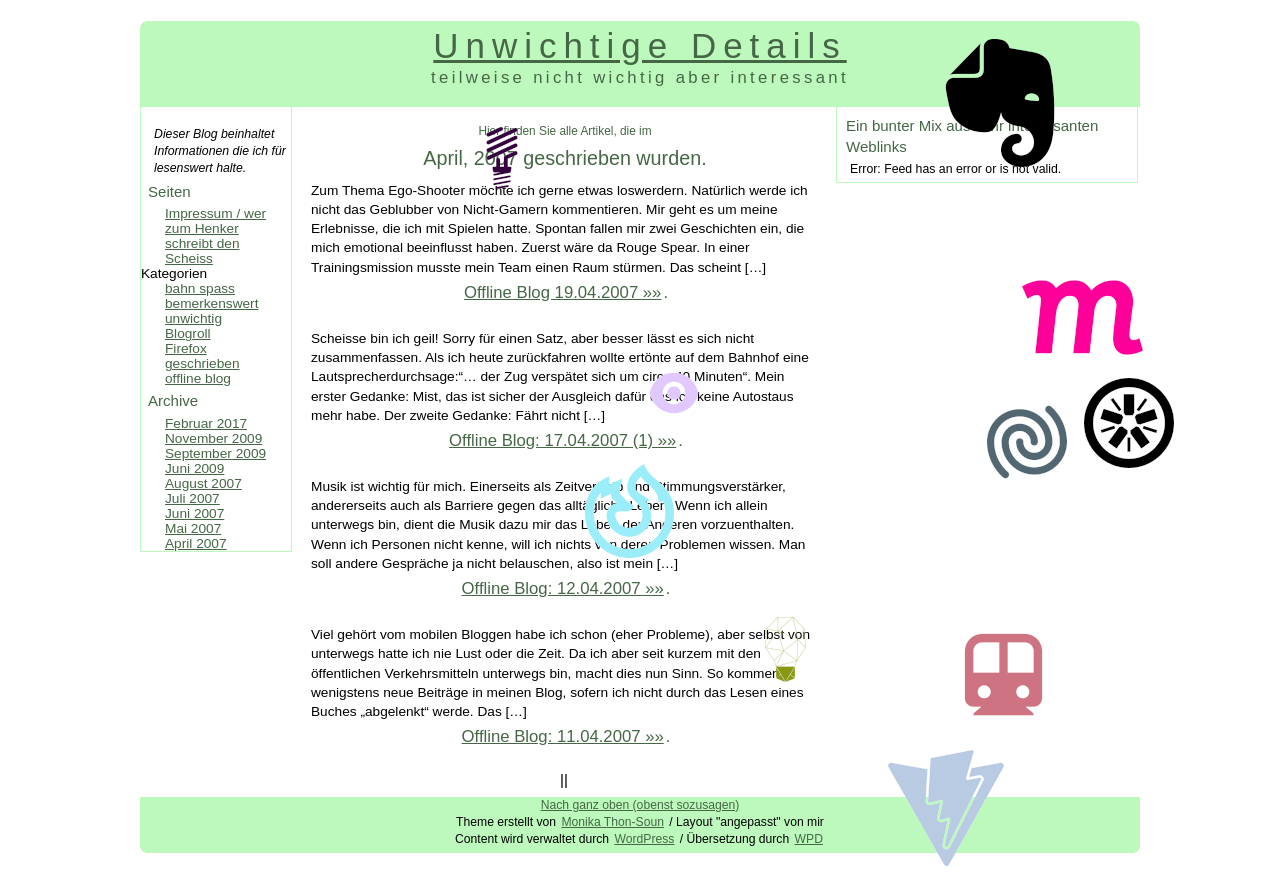  I want to click on open mojeek search engine, so click(1082, 317).